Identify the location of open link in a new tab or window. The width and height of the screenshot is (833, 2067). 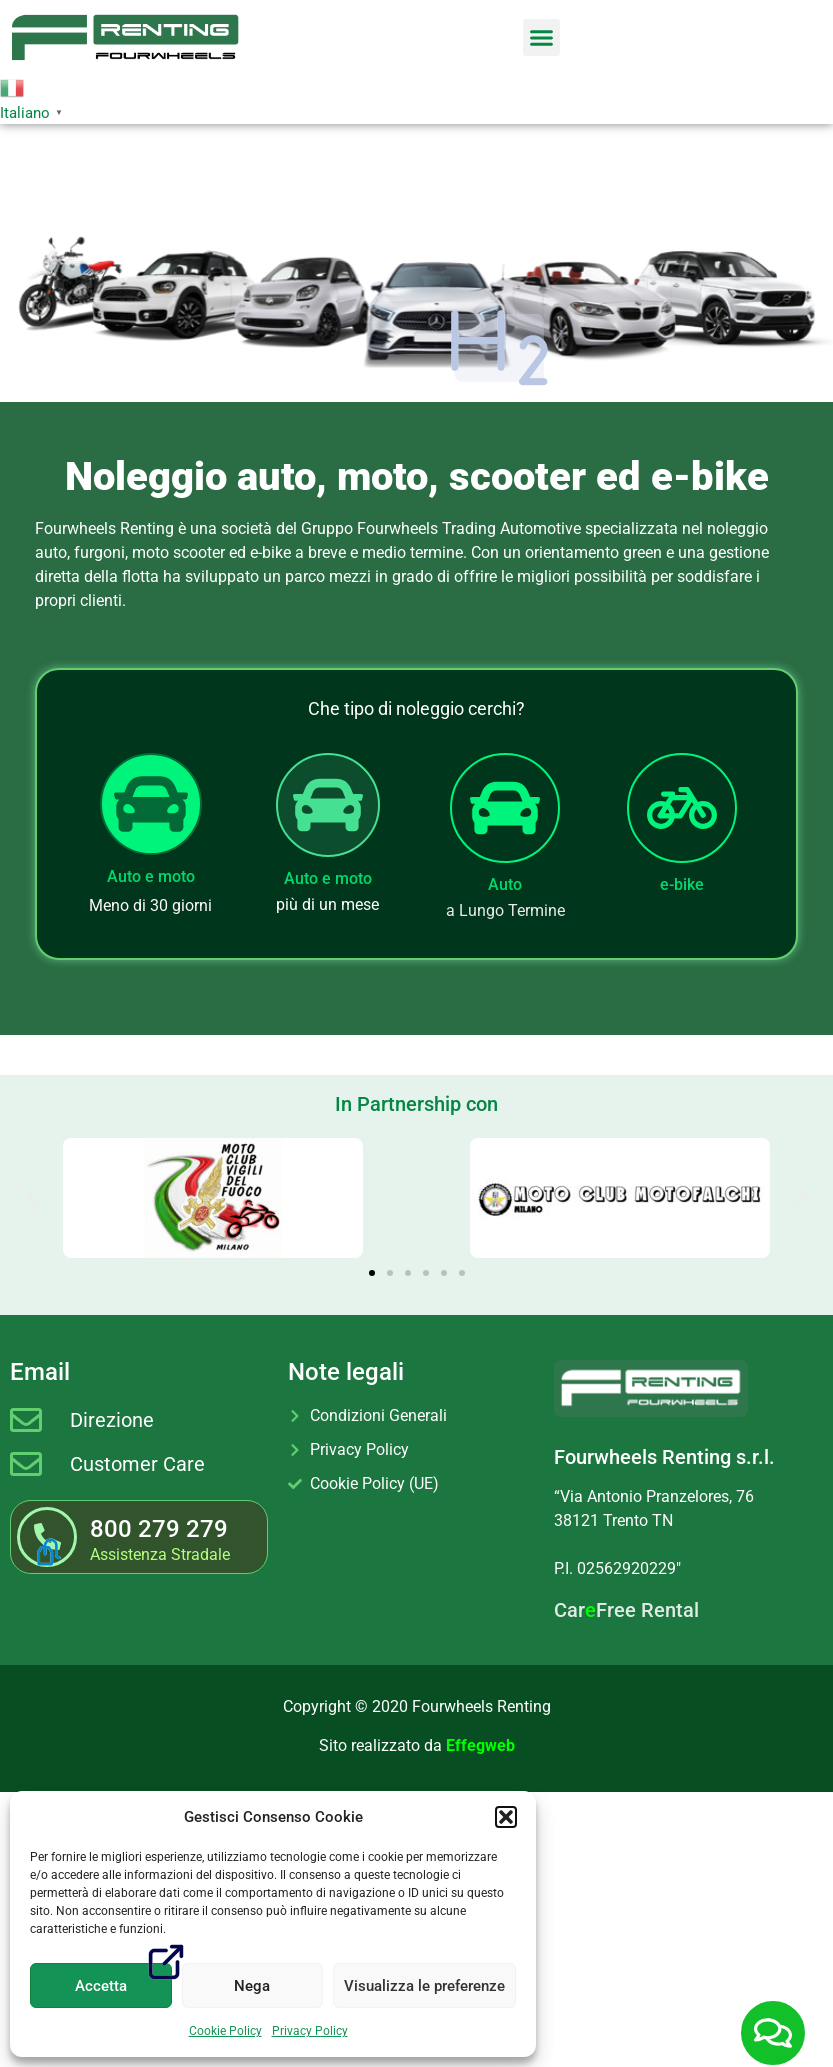
(166, 1962).